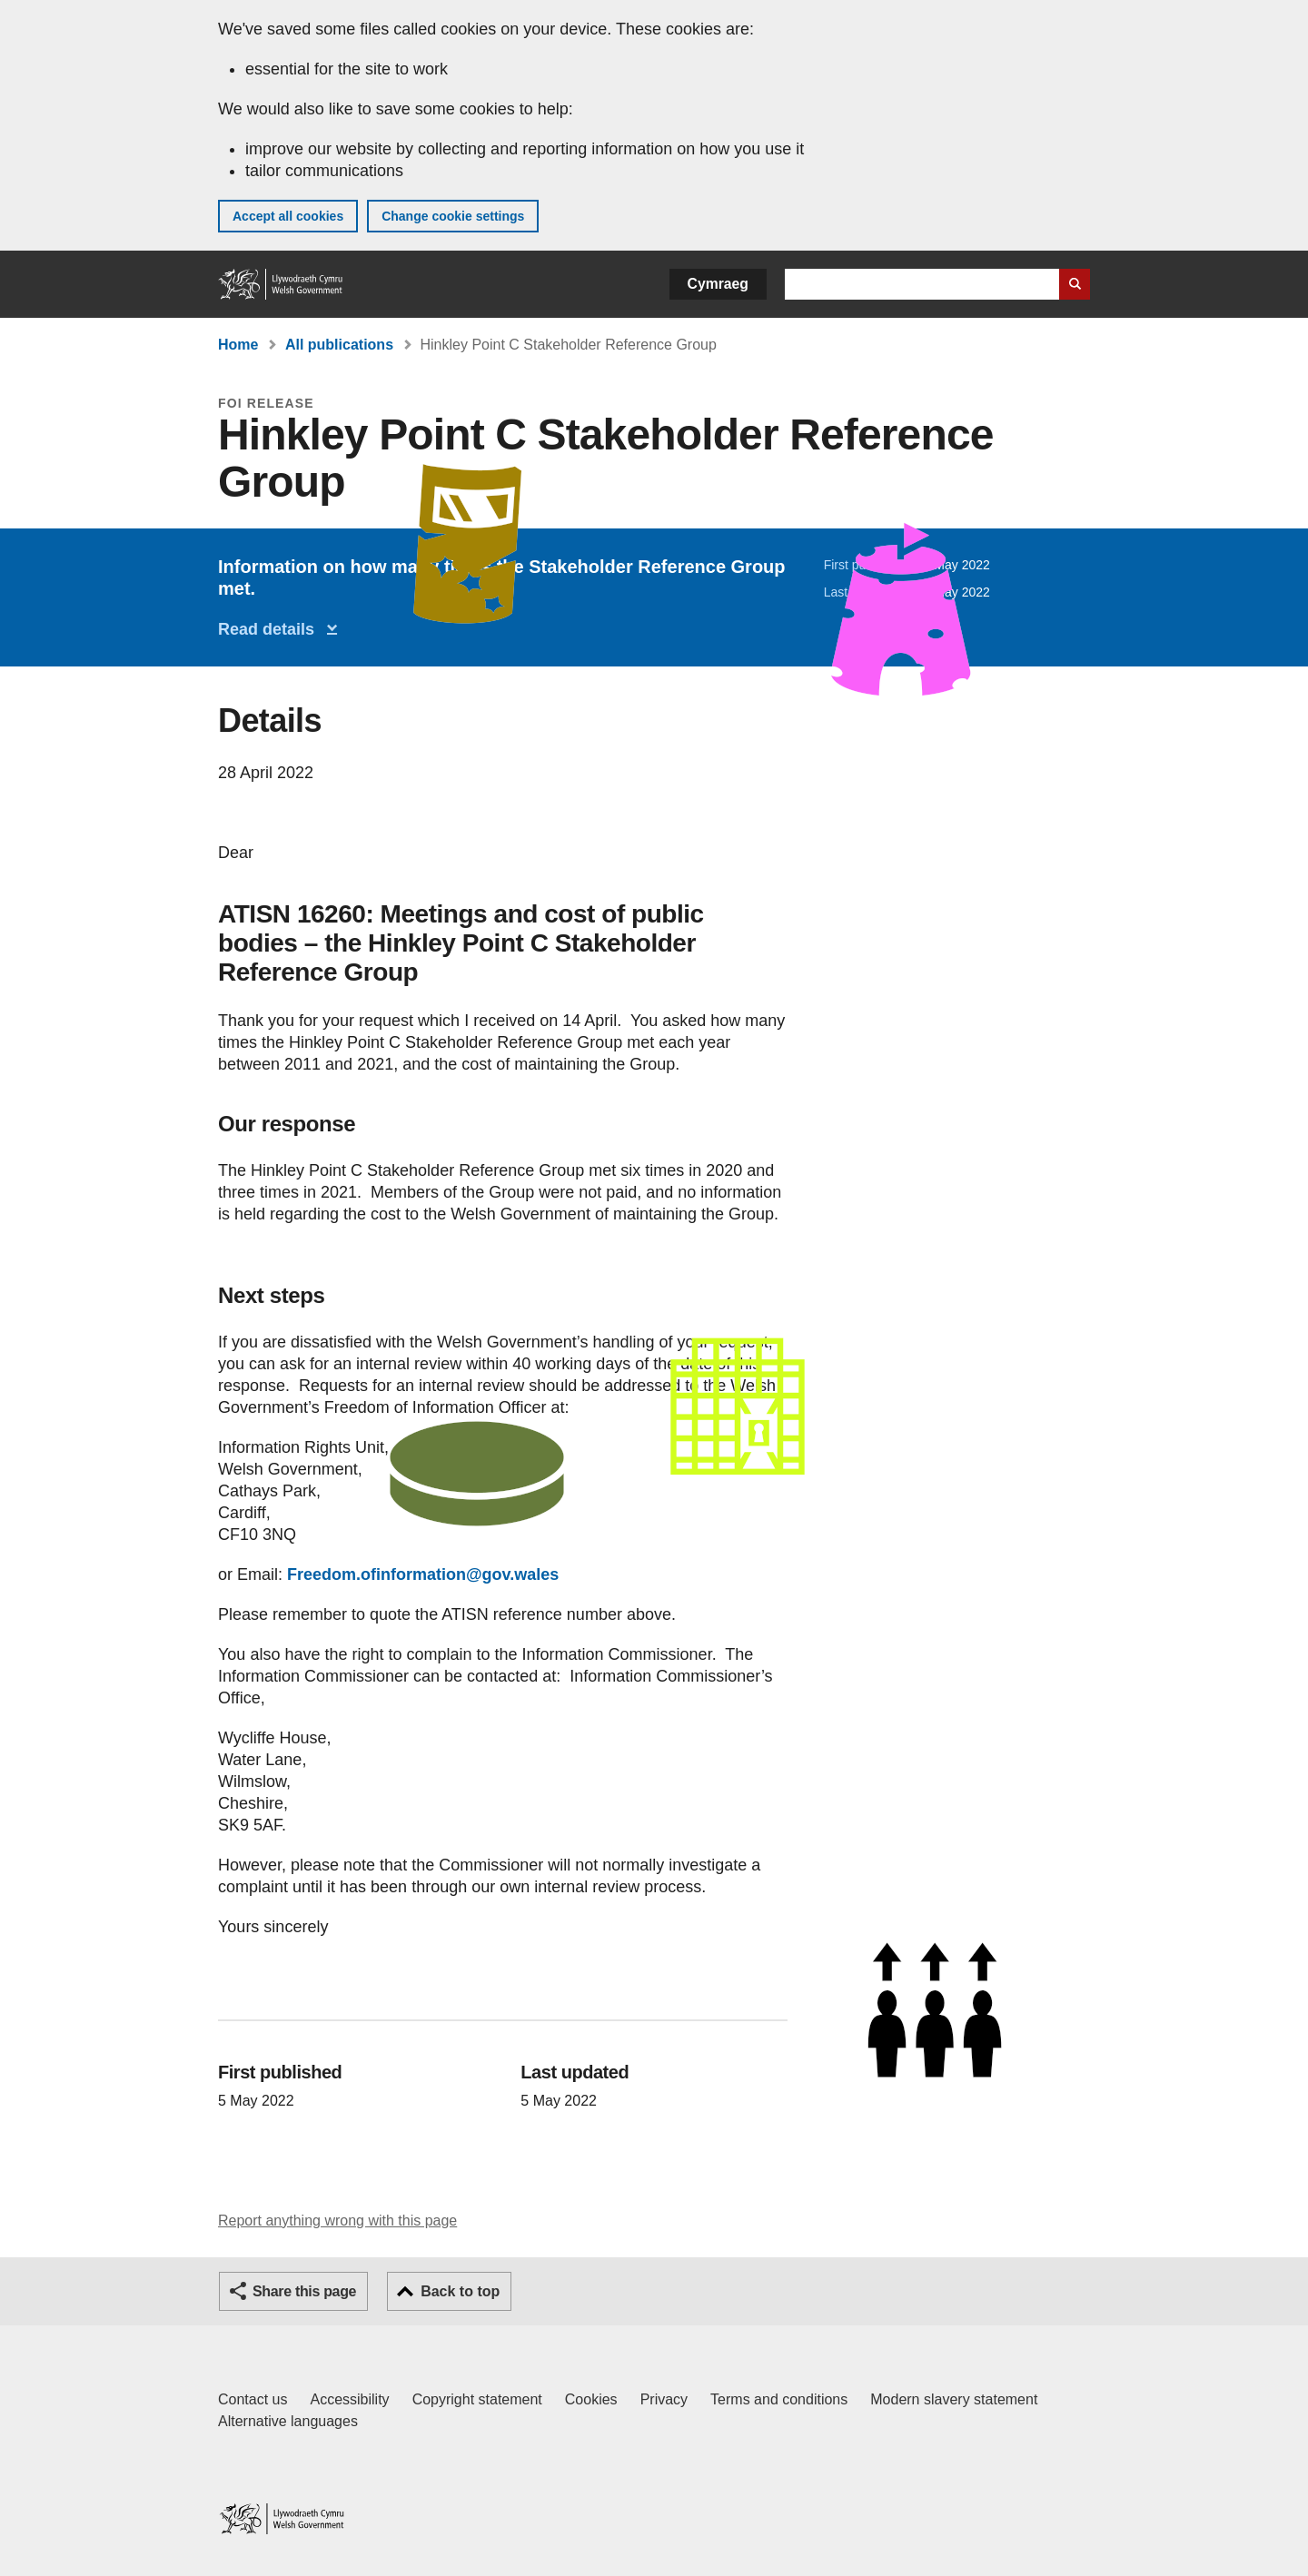  What do you see at coordinates (935, 2009) in the screenshot?
I see `upgrade your team or group members` at bounding box center [935, 2009].